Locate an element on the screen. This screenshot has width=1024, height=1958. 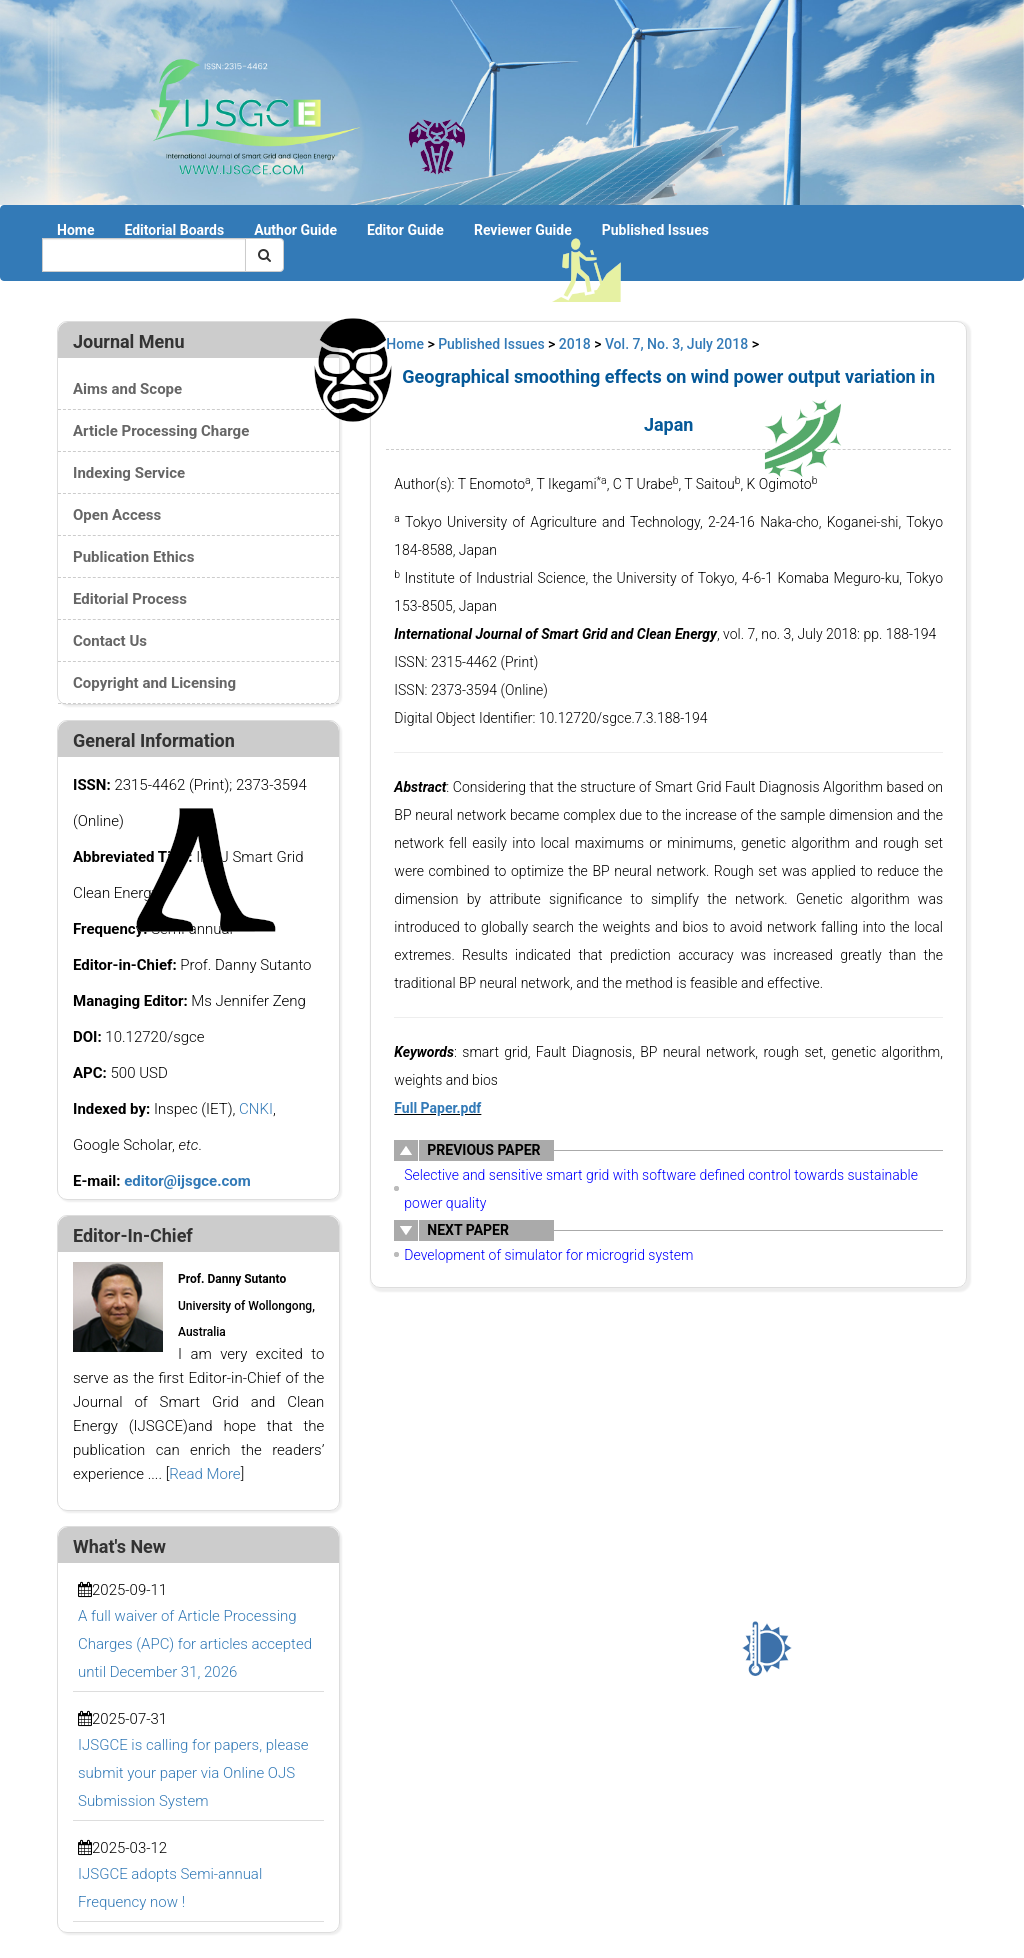
indicates walking or movement action is located at coordinates (206, 870).